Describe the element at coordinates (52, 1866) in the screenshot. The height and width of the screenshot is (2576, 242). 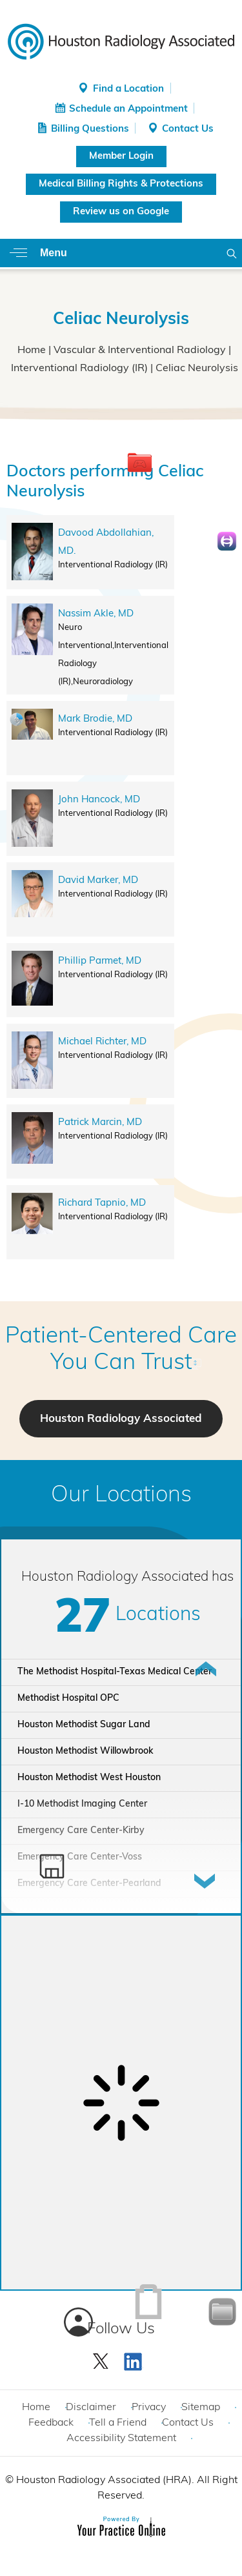
I see `save current file or document` at that location.